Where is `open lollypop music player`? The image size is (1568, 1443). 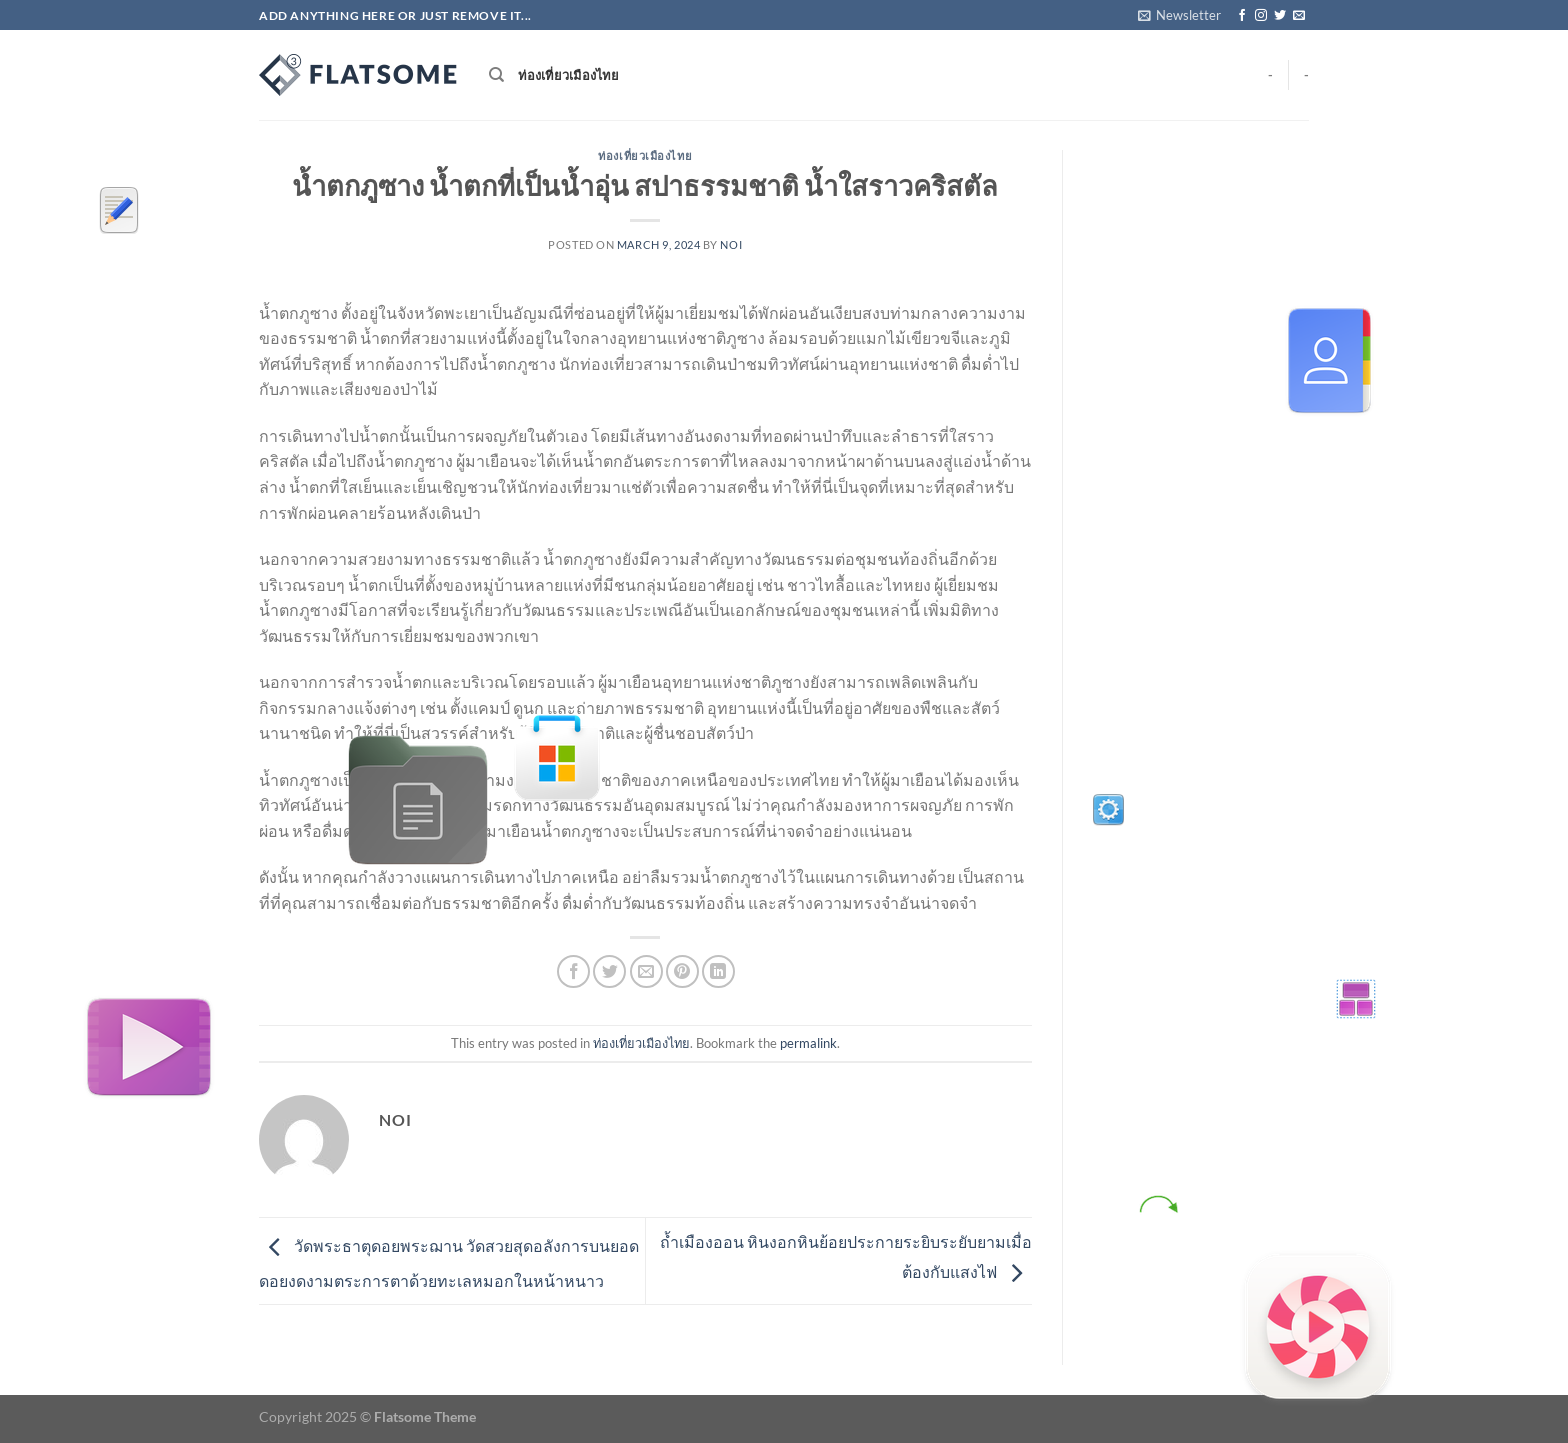
open lollypop music player is located at coordinates (1318, 1327).